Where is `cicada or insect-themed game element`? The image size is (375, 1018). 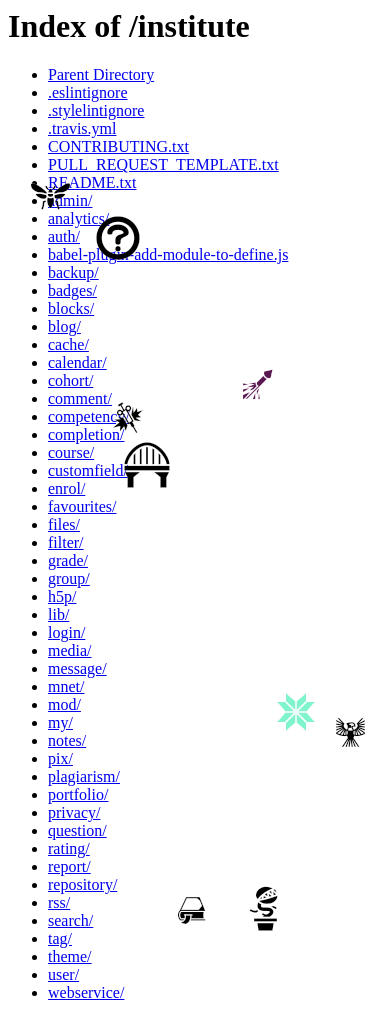
cicada or insect-themed game element is located at coordinates (50, 196).